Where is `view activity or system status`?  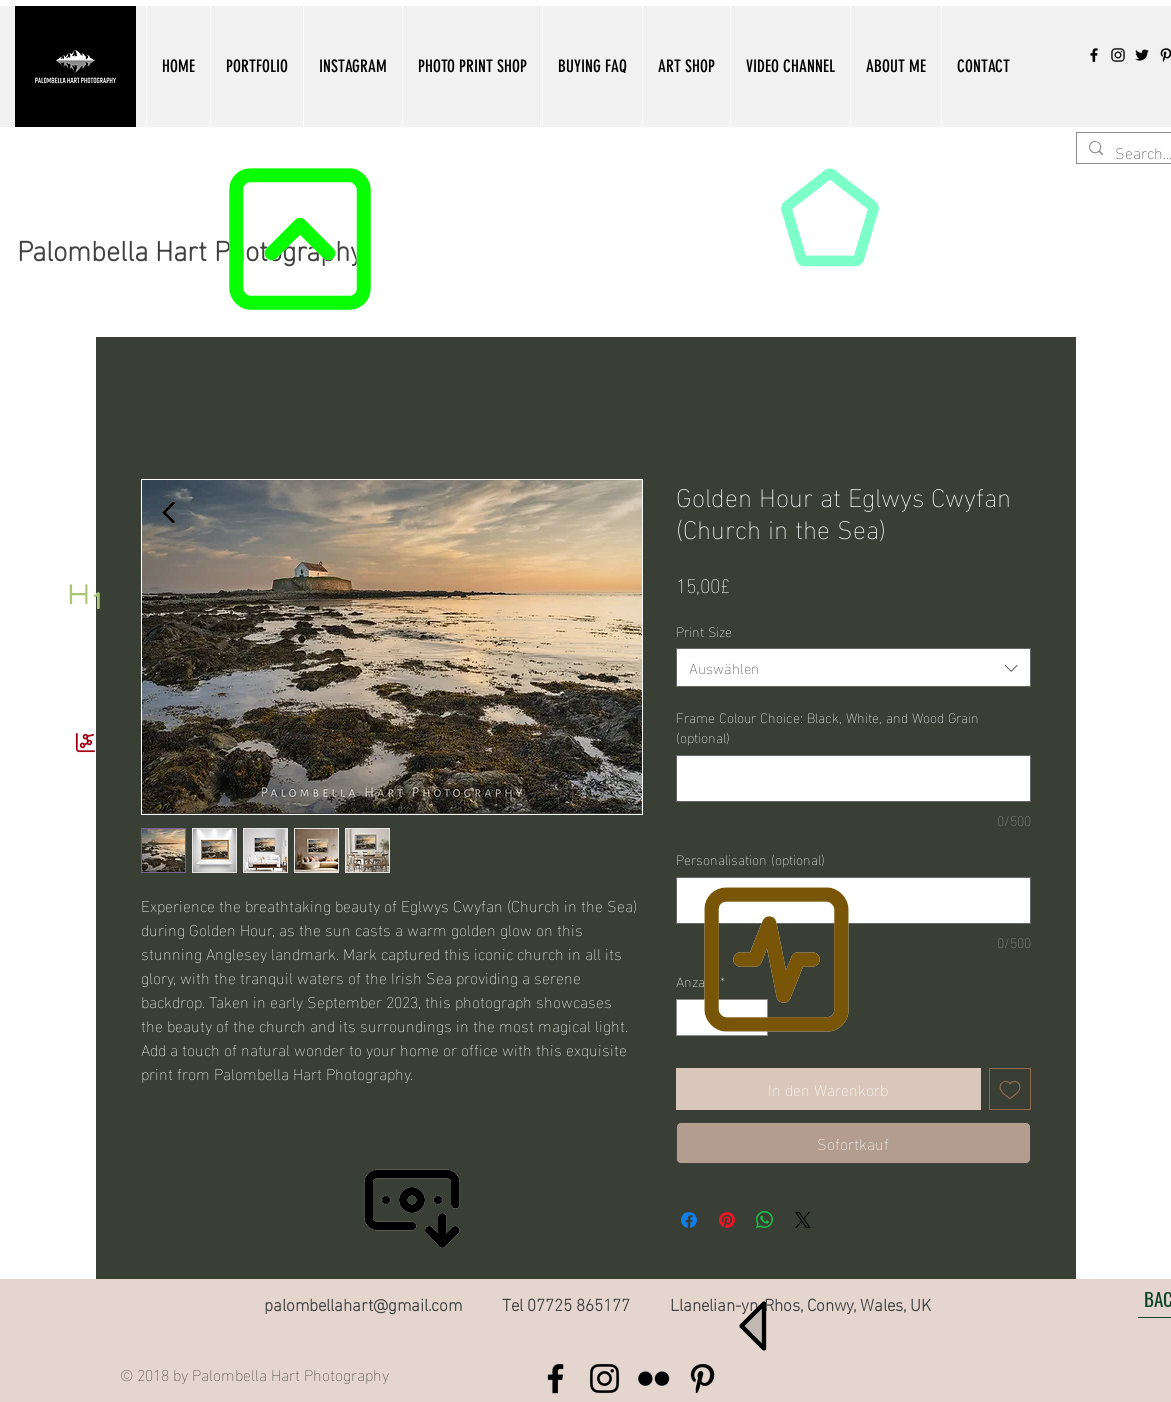
view activity or system status is located at coordinates (776, 959).